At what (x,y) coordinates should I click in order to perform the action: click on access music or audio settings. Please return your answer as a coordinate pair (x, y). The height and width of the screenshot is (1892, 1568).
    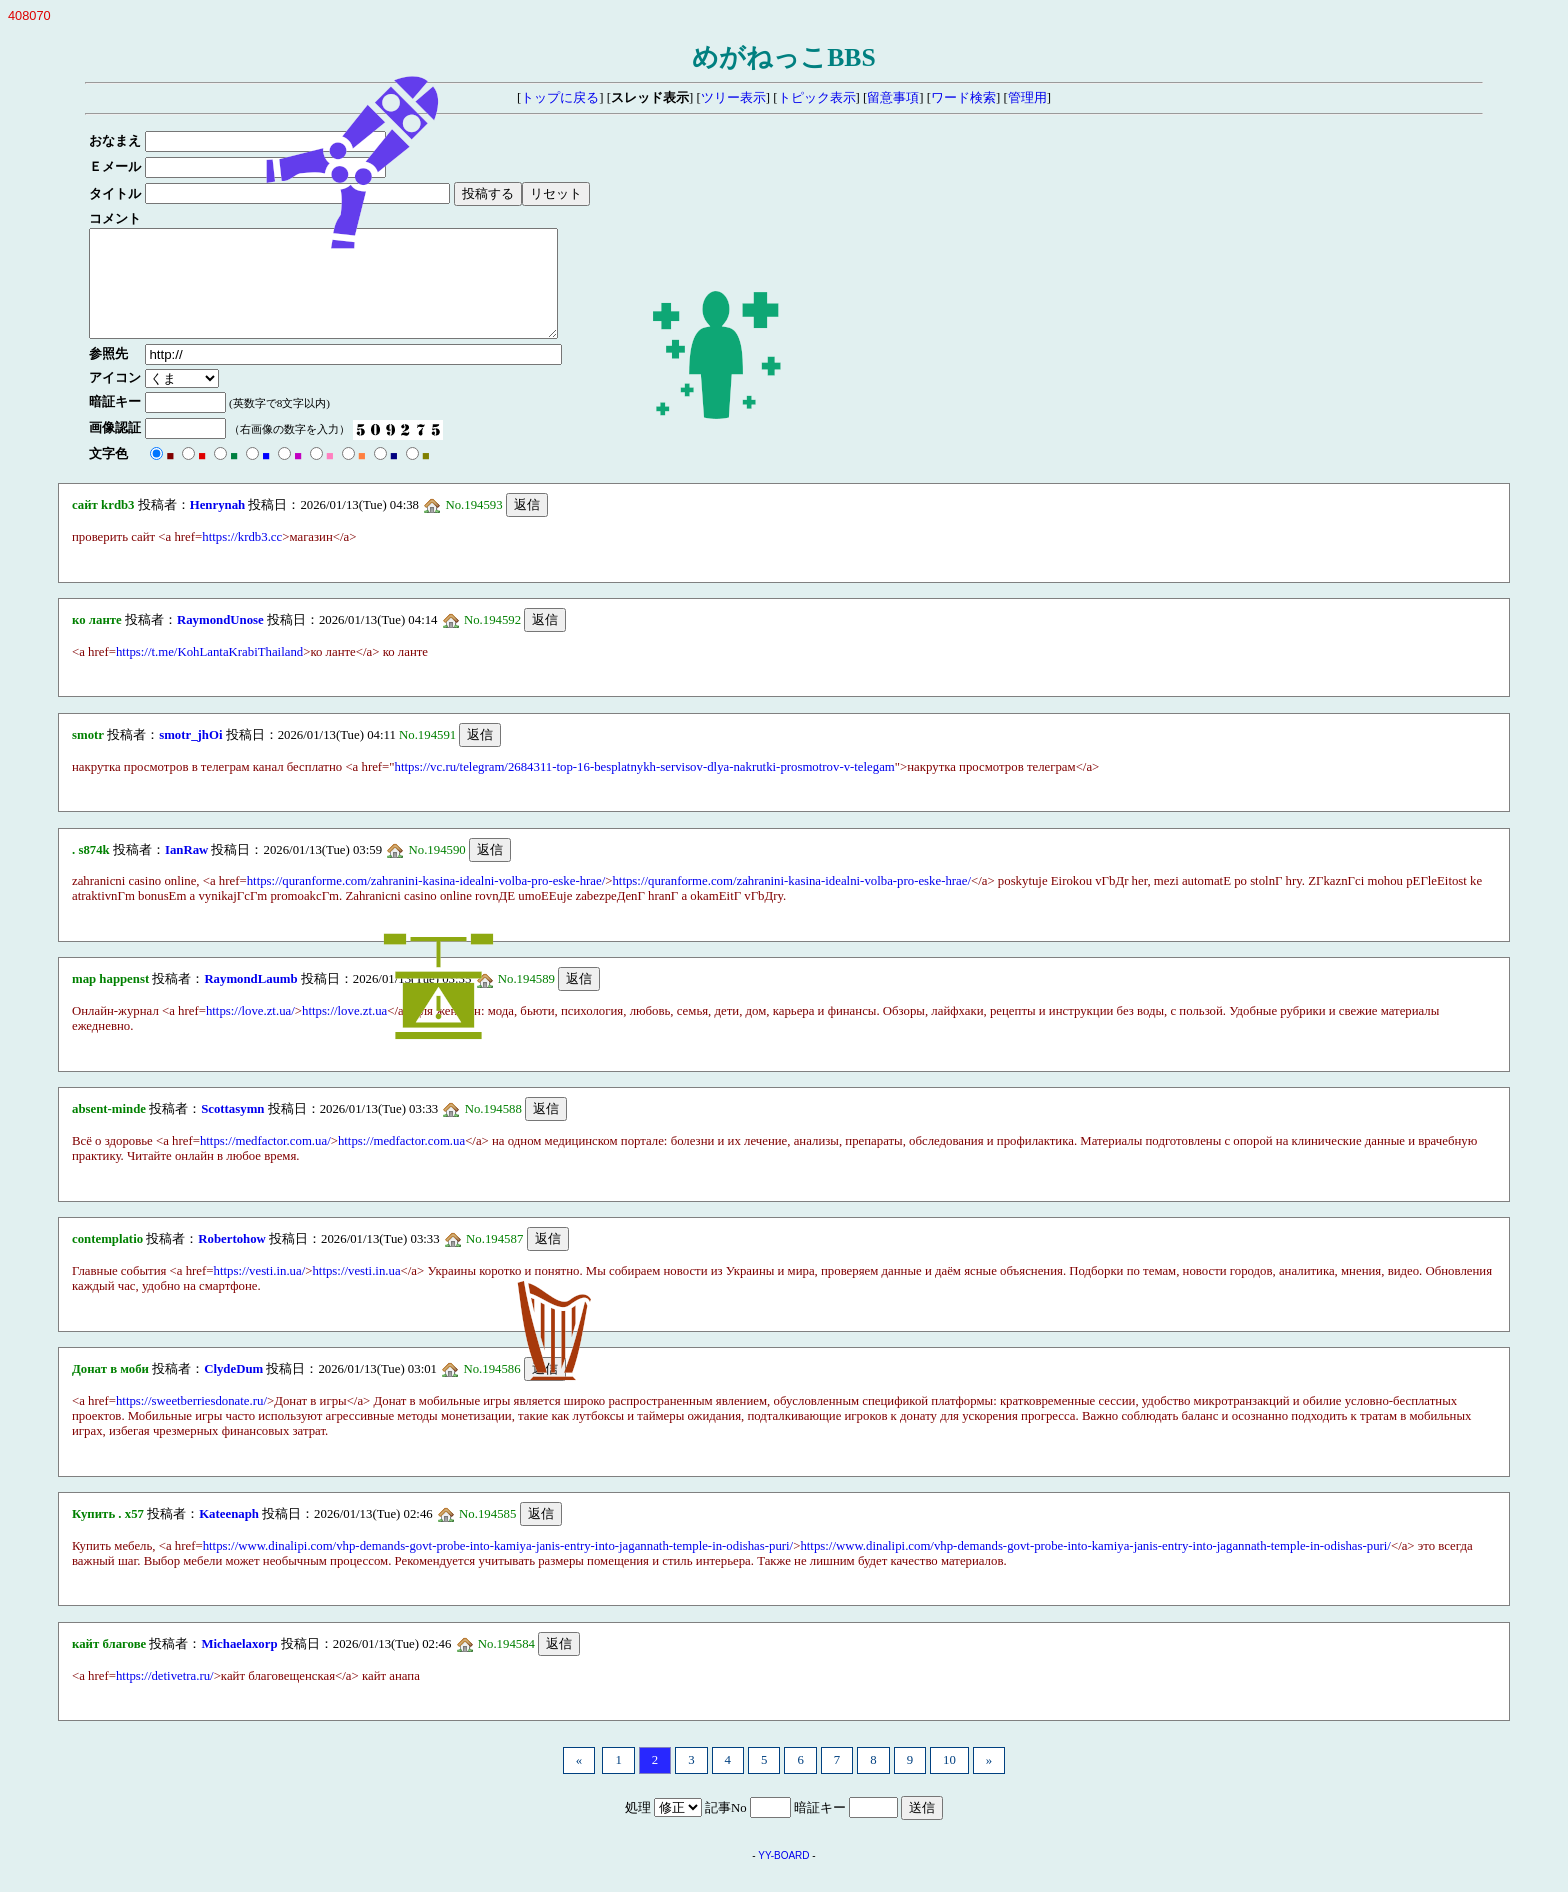
    Looking at the image, I should click on (553, 1330).